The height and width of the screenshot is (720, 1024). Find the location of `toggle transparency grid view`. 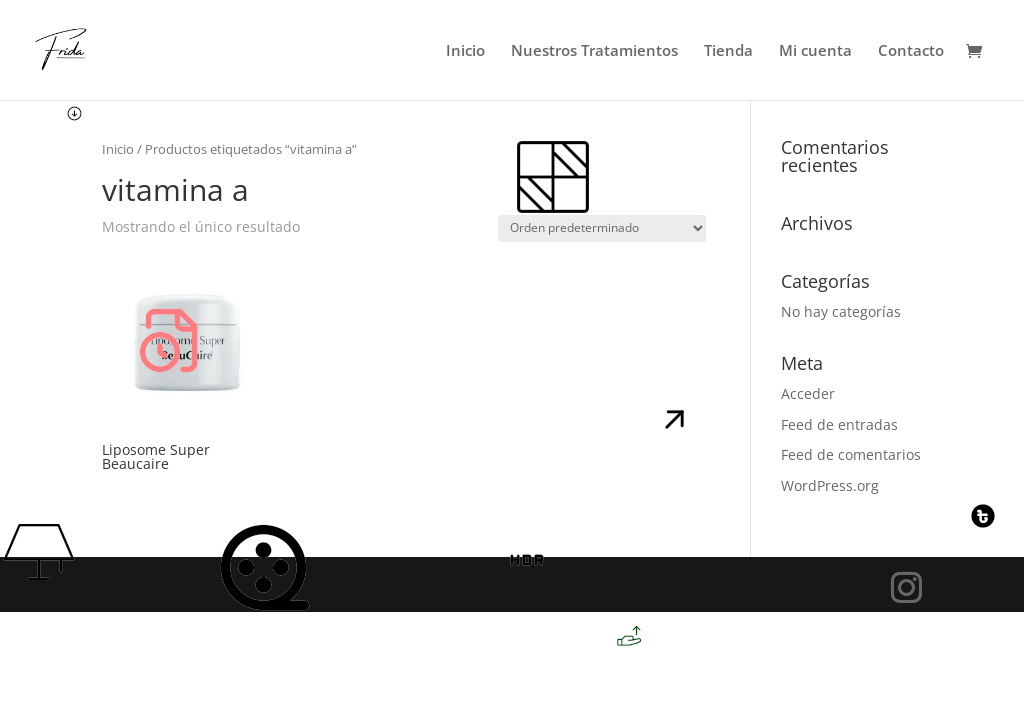

toggle transparency grid view is located at coordinates (553, 177).